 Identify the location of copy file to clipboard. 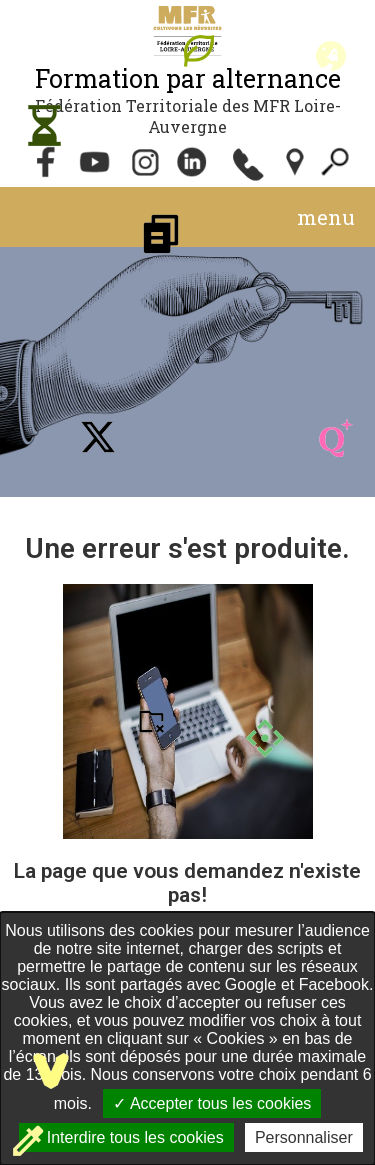
(161, 234).